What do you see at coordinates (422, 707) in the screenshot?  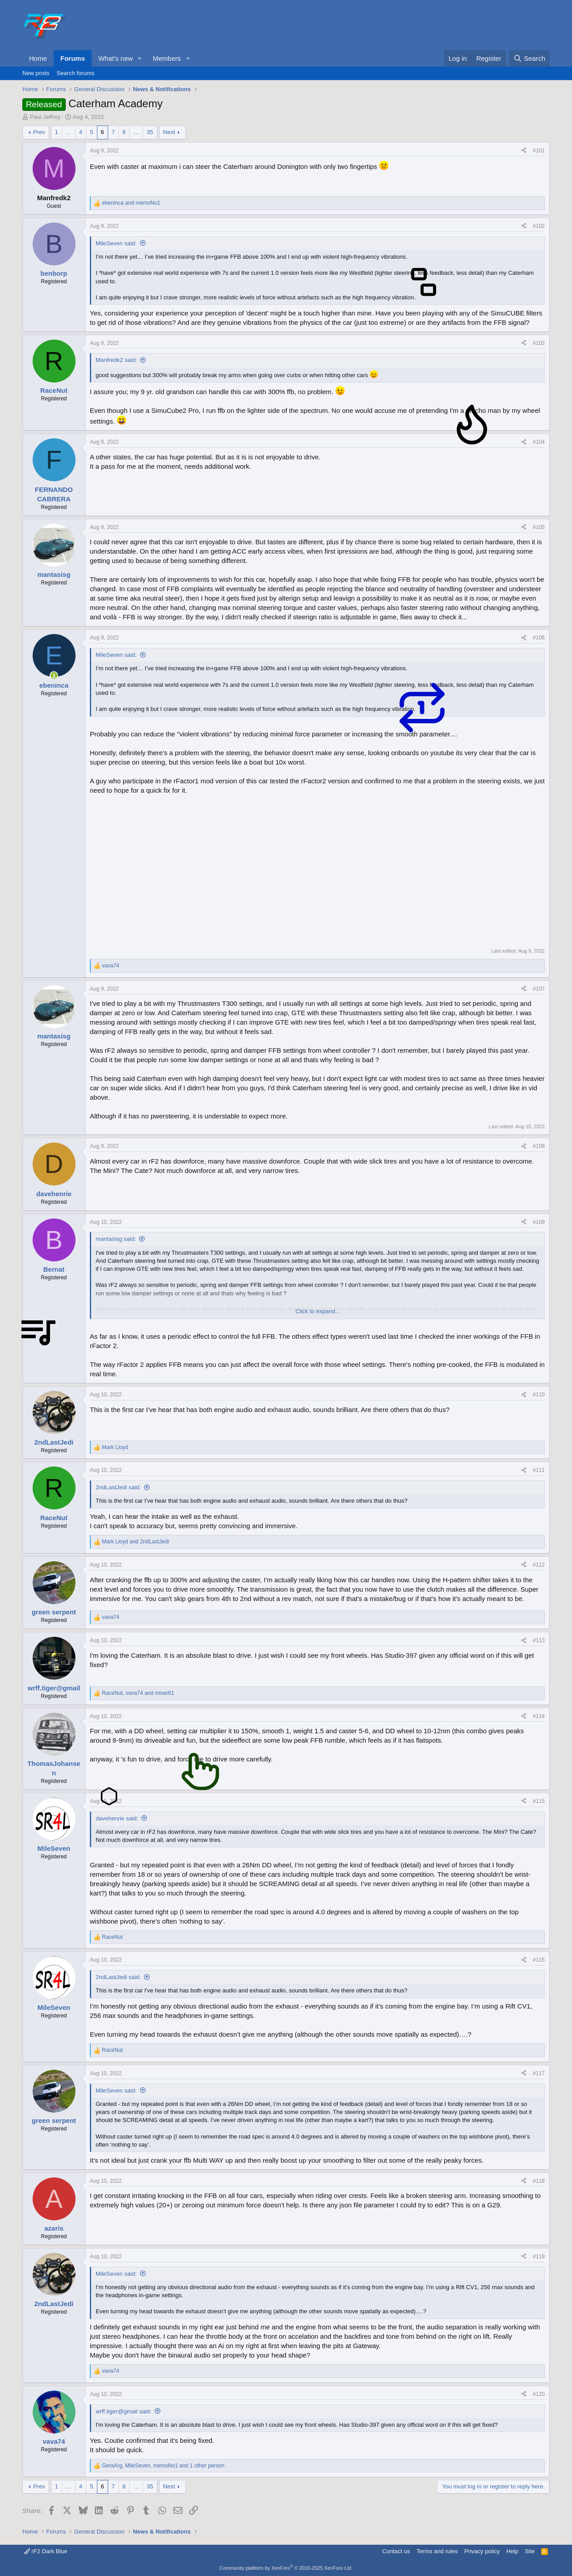 I see `repeat current track once` at bounding box center [422, 707].